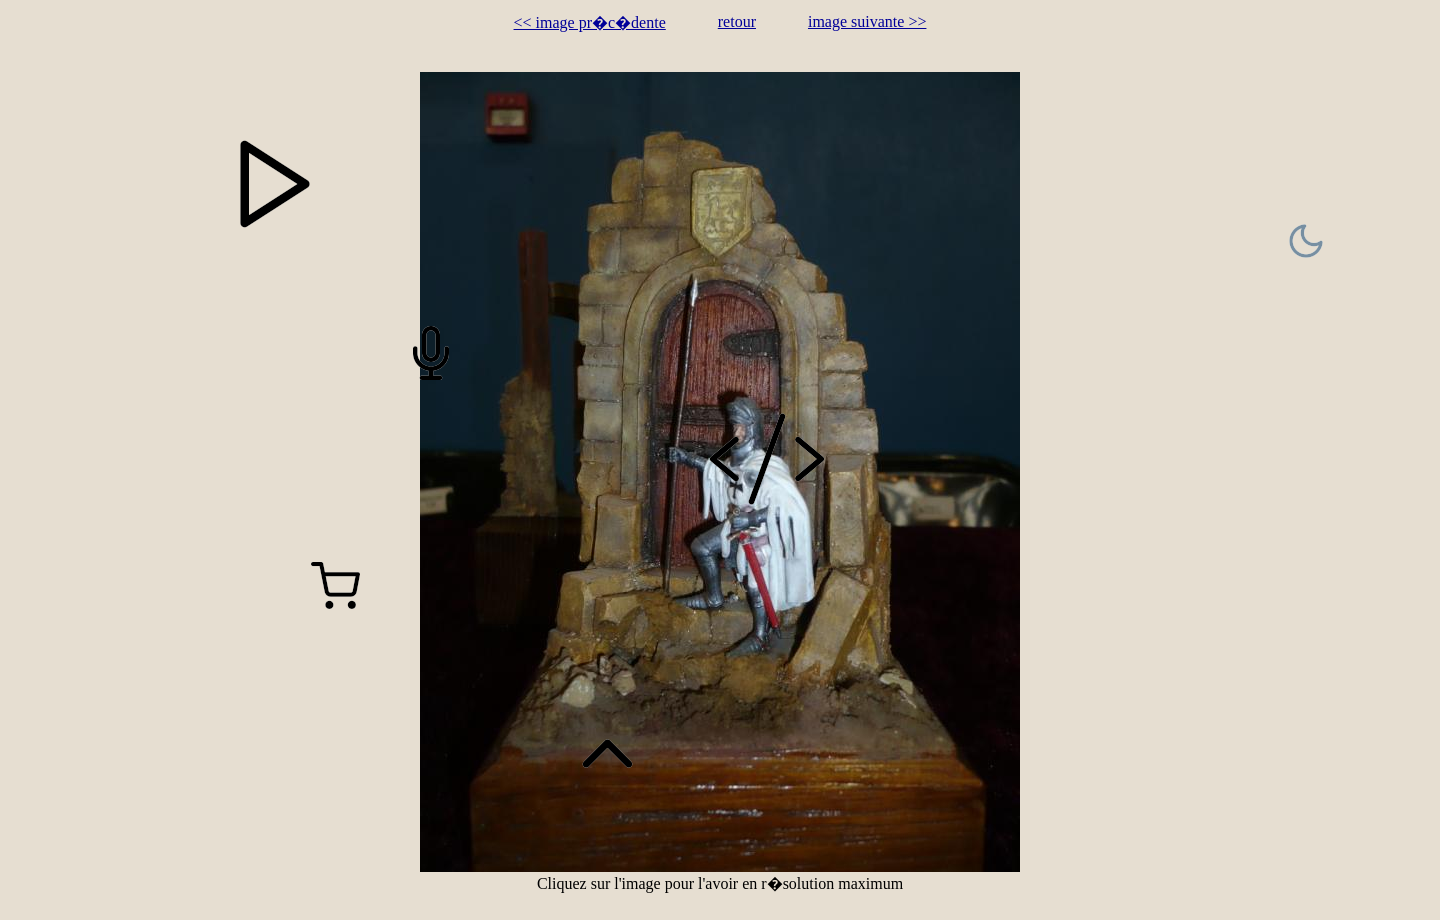 The height and width of the screenshot is (920, 1440). I want to click on toggle dark mode or night theme, so click(1306, 241).